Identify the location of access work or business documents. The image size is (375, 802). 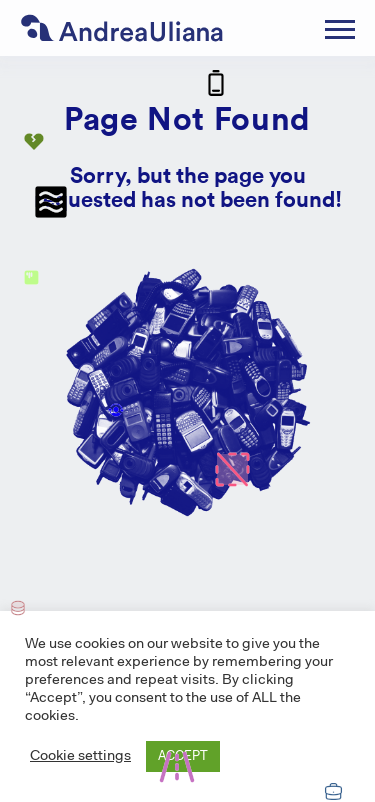
(333, 791).